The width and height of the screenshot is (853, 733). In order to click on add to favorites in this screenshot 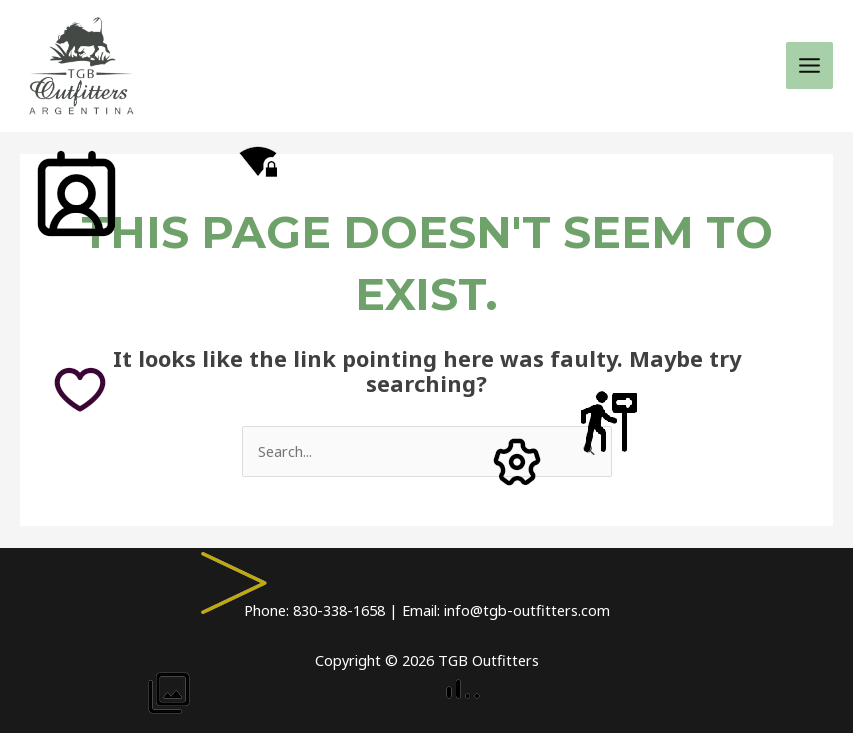, I will do `click(80, 388)`.